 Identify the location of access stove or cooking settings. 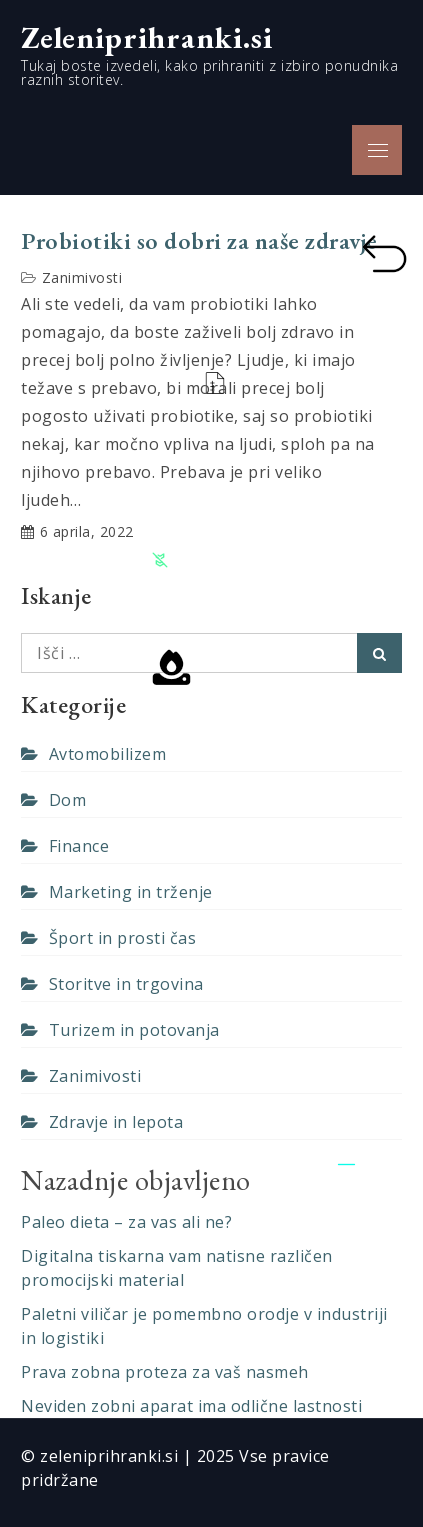
(171, 668).